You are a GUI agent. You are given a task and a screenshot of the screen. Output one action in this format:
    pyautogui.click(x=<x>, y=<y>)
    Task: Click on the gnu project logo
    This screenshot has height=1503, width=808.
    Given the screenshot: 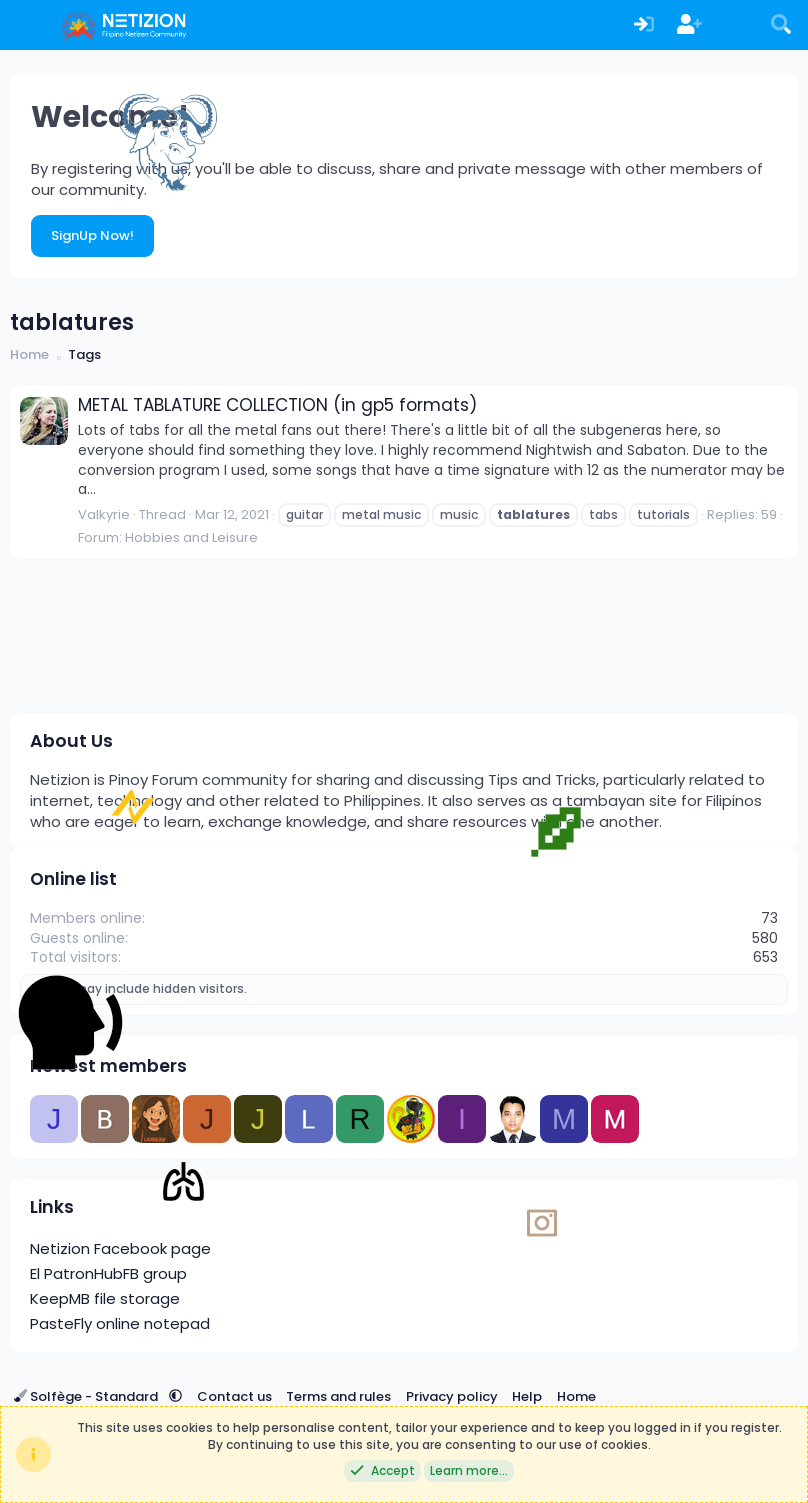 What is the action you would take?
    pyautogui.click(x=167, y=142)
    